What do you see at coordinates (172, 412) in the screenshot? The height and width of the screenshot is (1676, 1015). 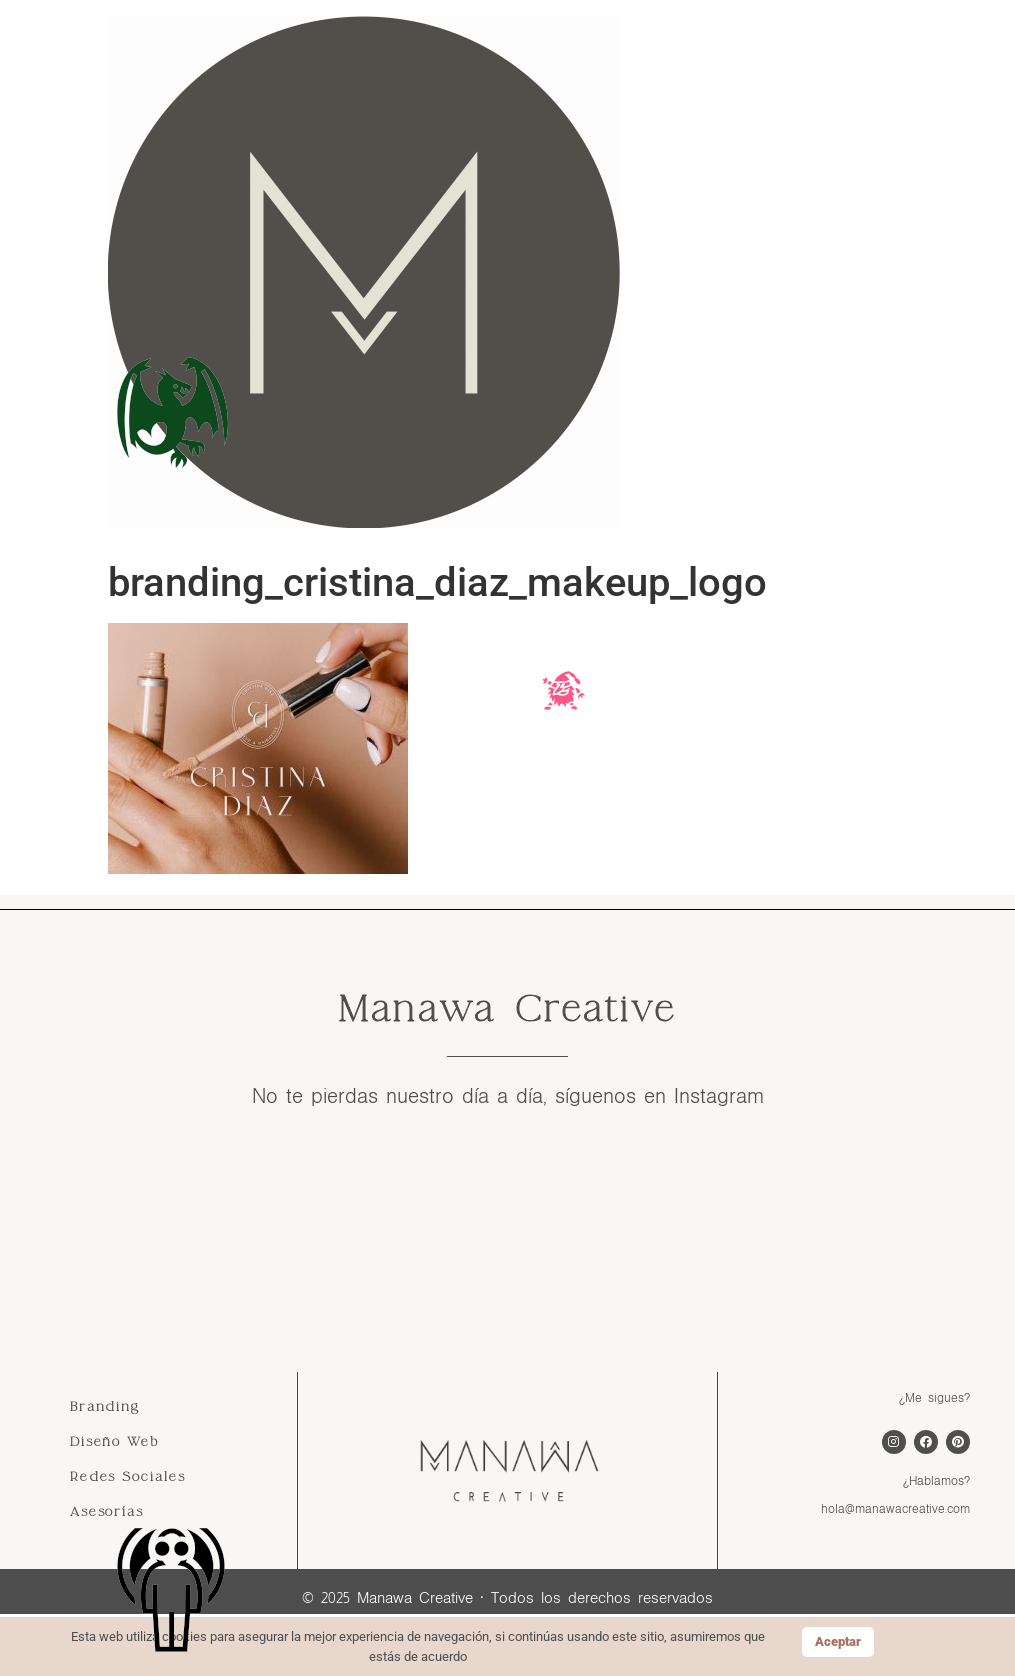 I see `select wyvern character or creature type` at bounding box center [172, 412].